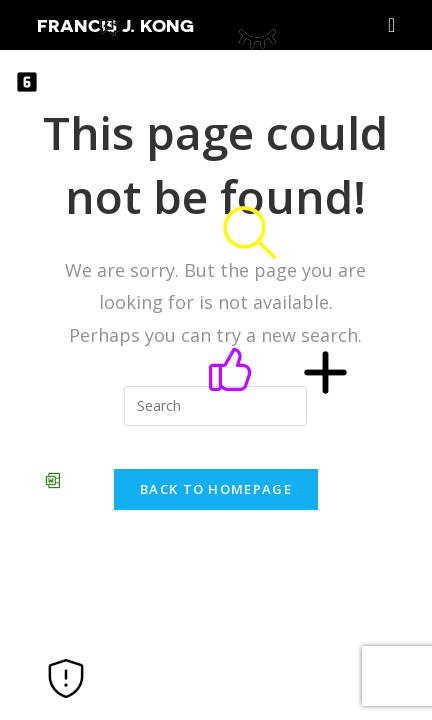  What do you see at coordinates (229, 370) in the screenshot?
I see `like or upvote content` at bounding box center [229, 370].